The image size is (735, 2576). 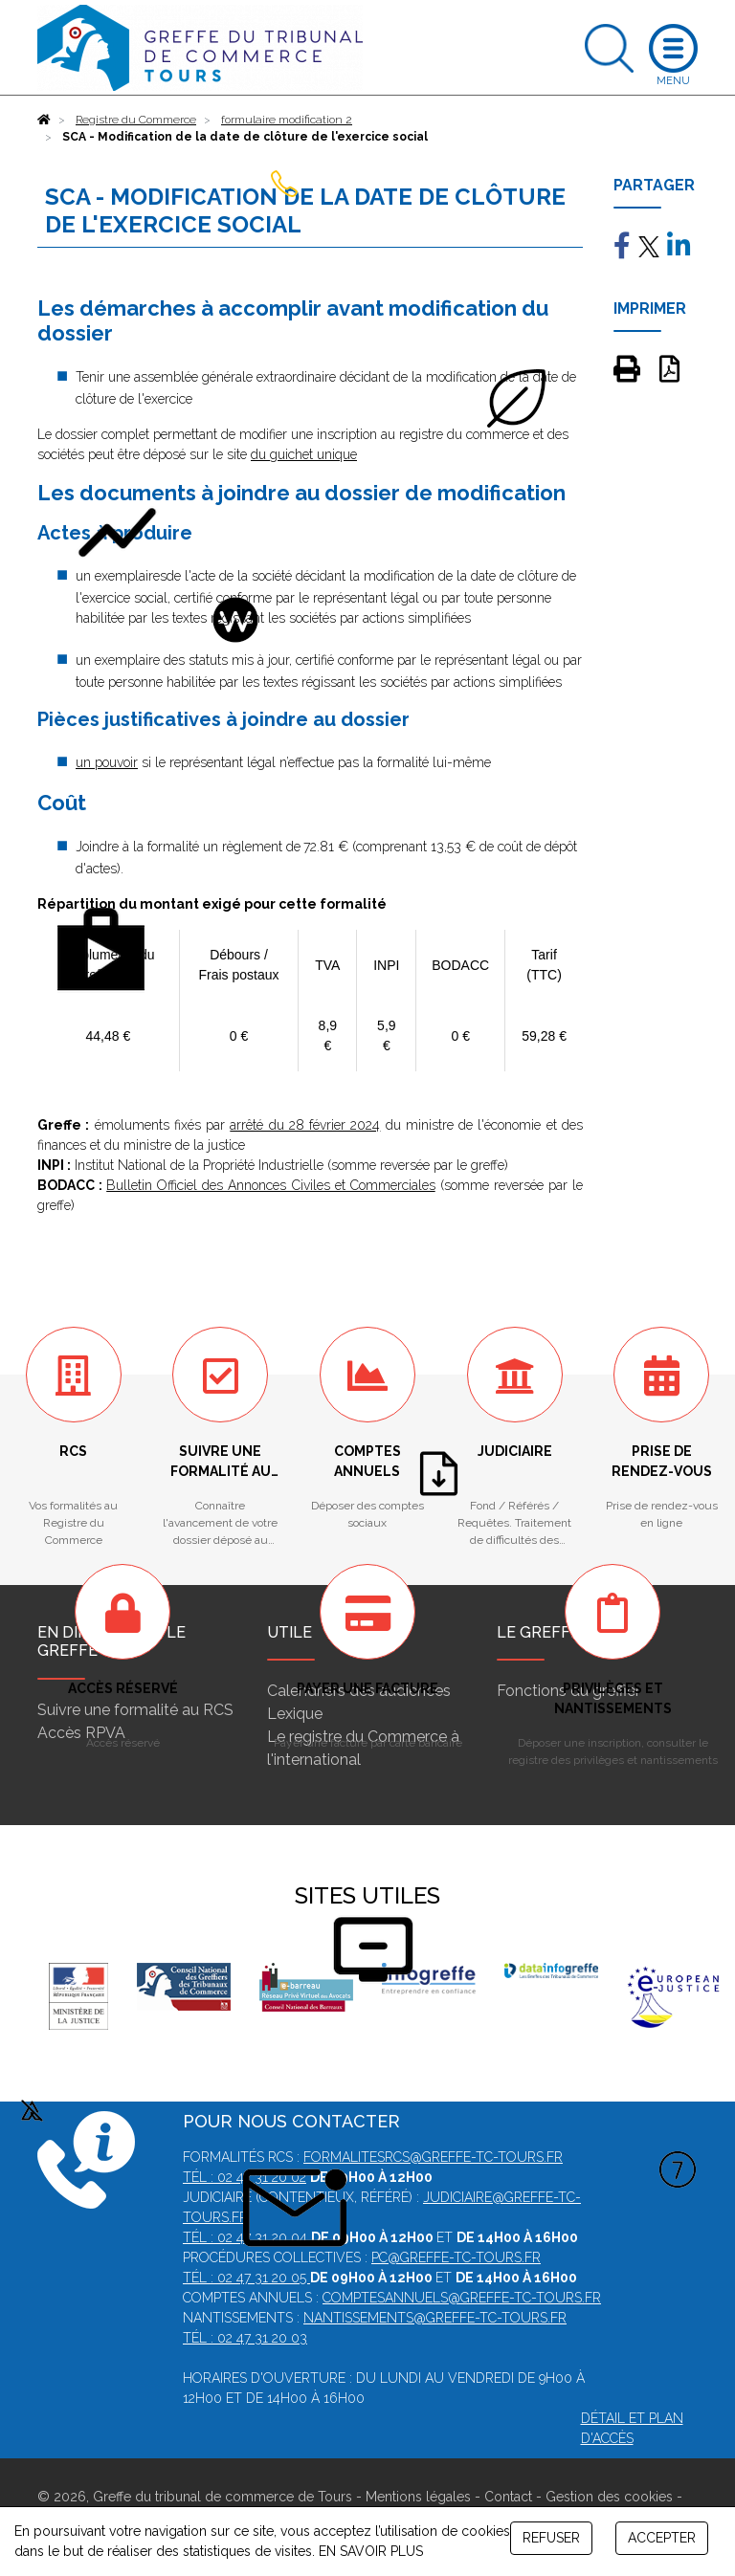 What do you see at coordinates (235, 620) in the screenshot?
I see `select Korean won as currency` at bounding box center [235, 620].